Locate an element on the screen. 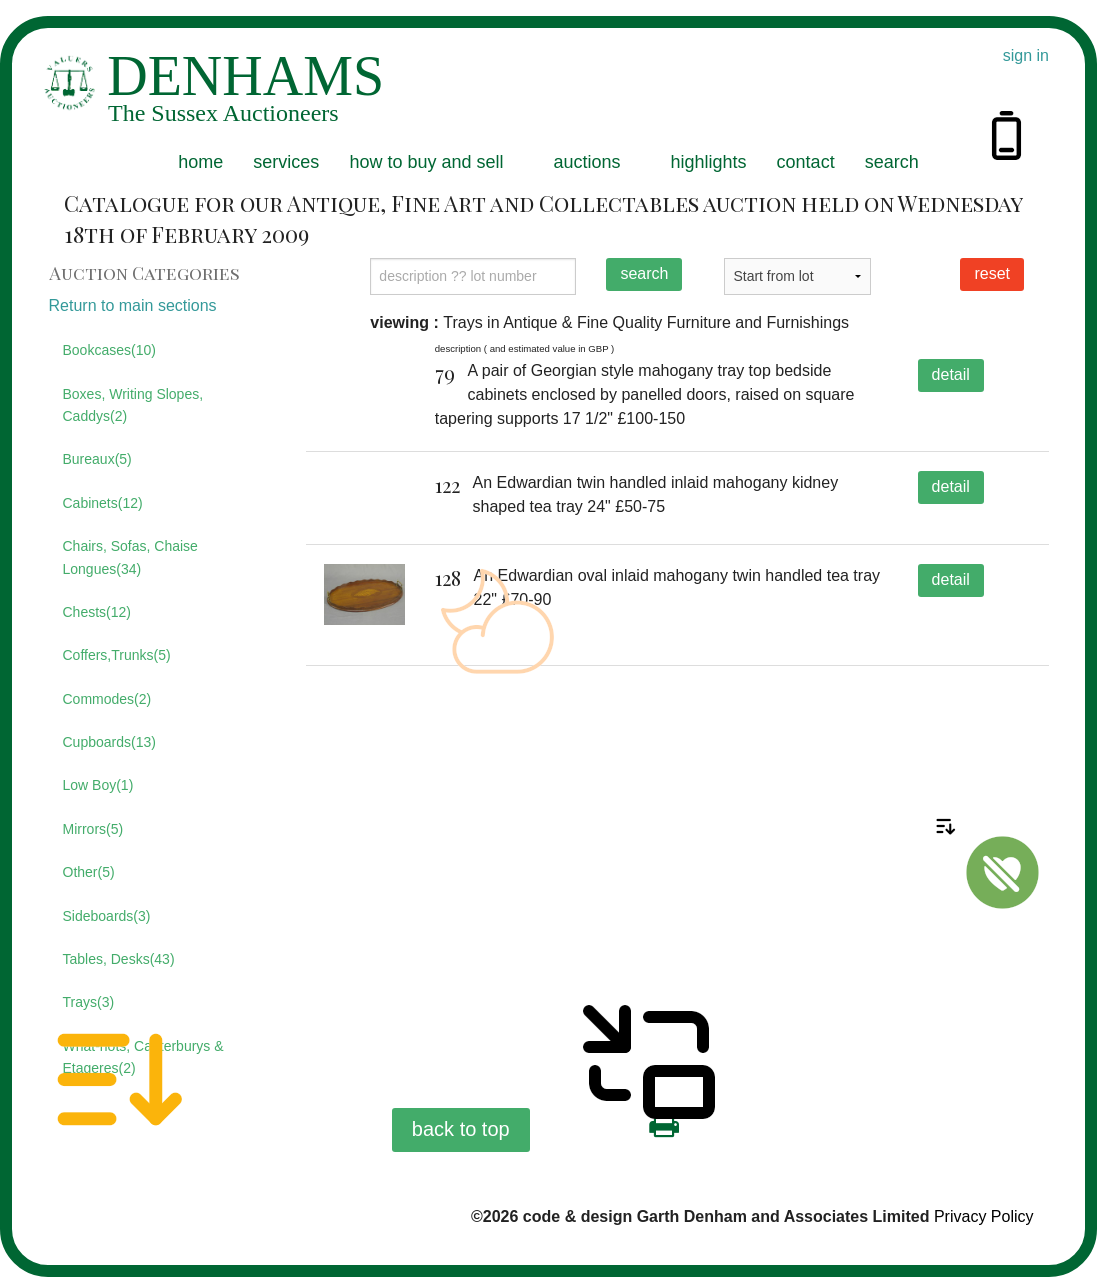 This screenshot has height=1277, width=1097. indicates nighttime or evening weather conditions is located at coordinates (495, 627).